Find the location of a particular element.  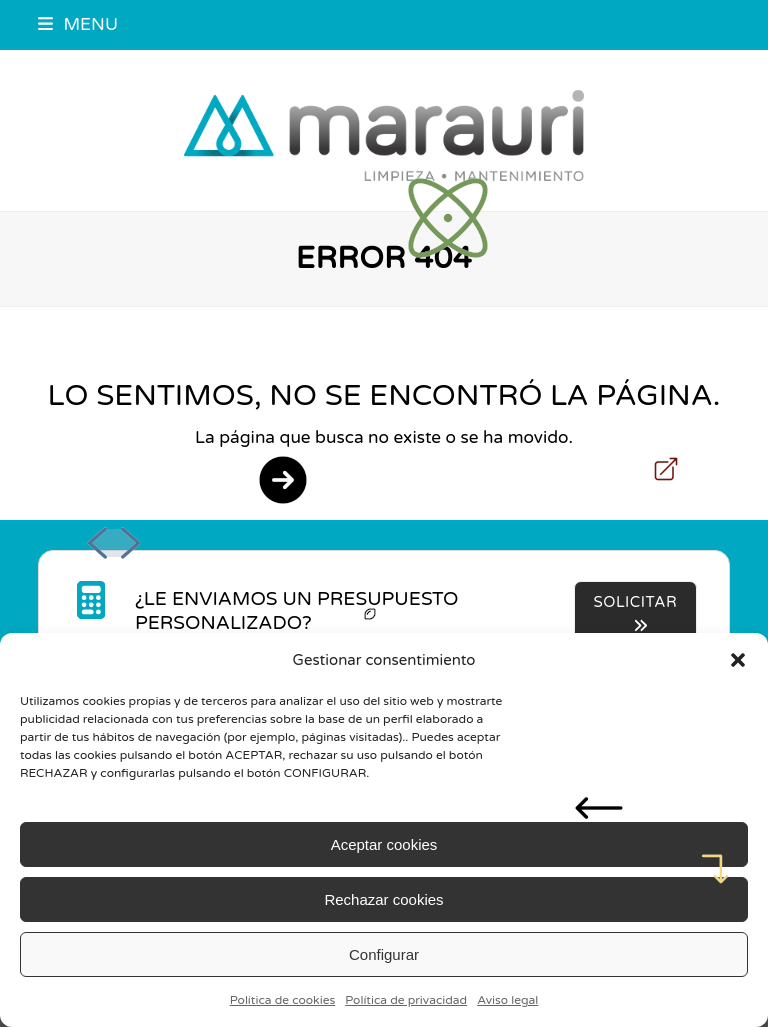

turn right then down navigation direction is located at coordinates (715, 869).